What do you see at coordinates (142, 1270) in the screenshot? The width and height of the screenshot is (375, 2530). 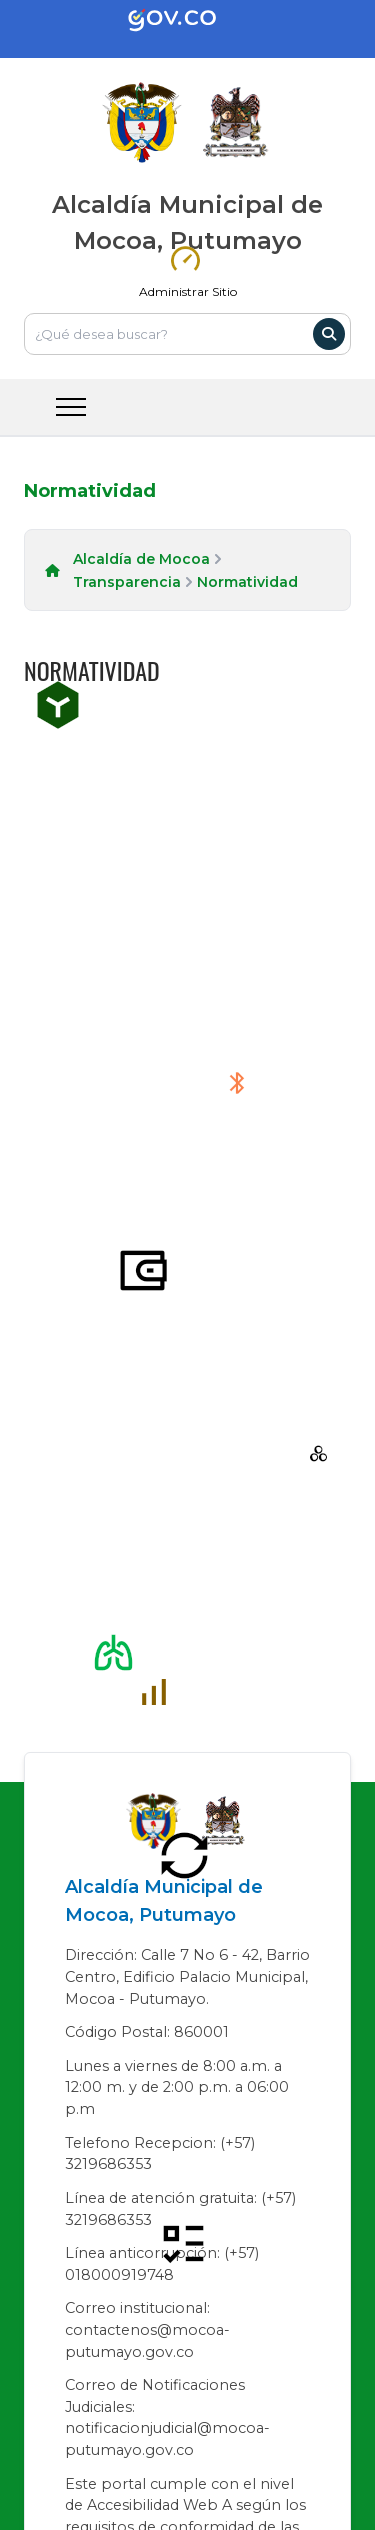 I see `access your wallet or payment methods` at bounding box center [142, 1270].